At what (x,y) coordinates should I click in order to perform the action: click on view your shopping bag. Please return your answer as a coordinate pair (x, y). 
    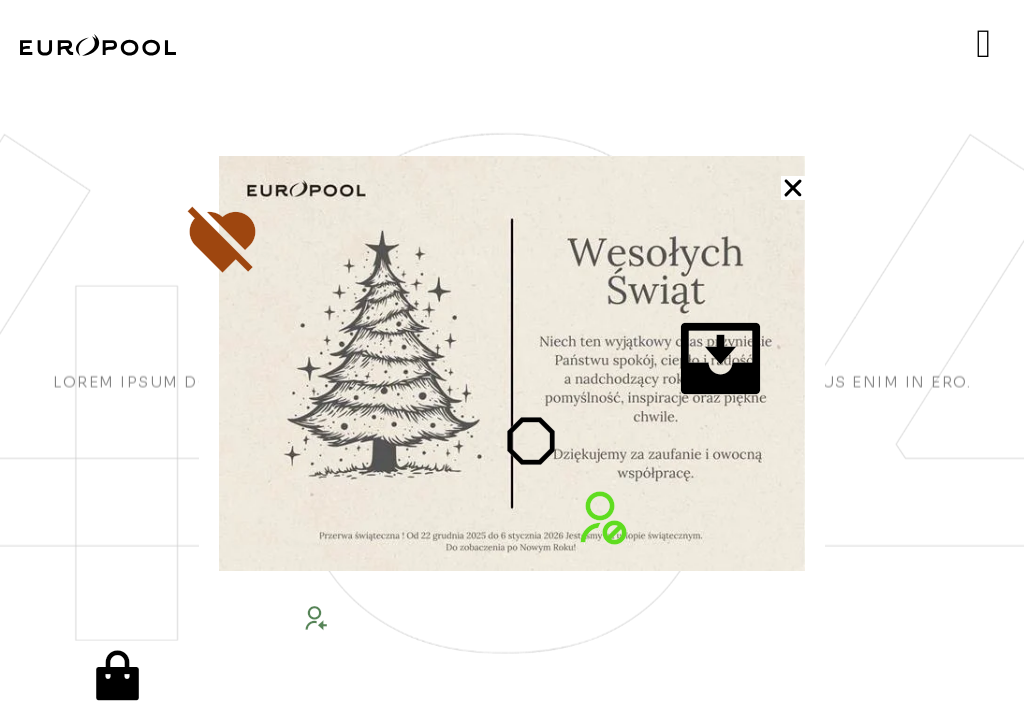
    Looking at the image, I should click on (117, 676).